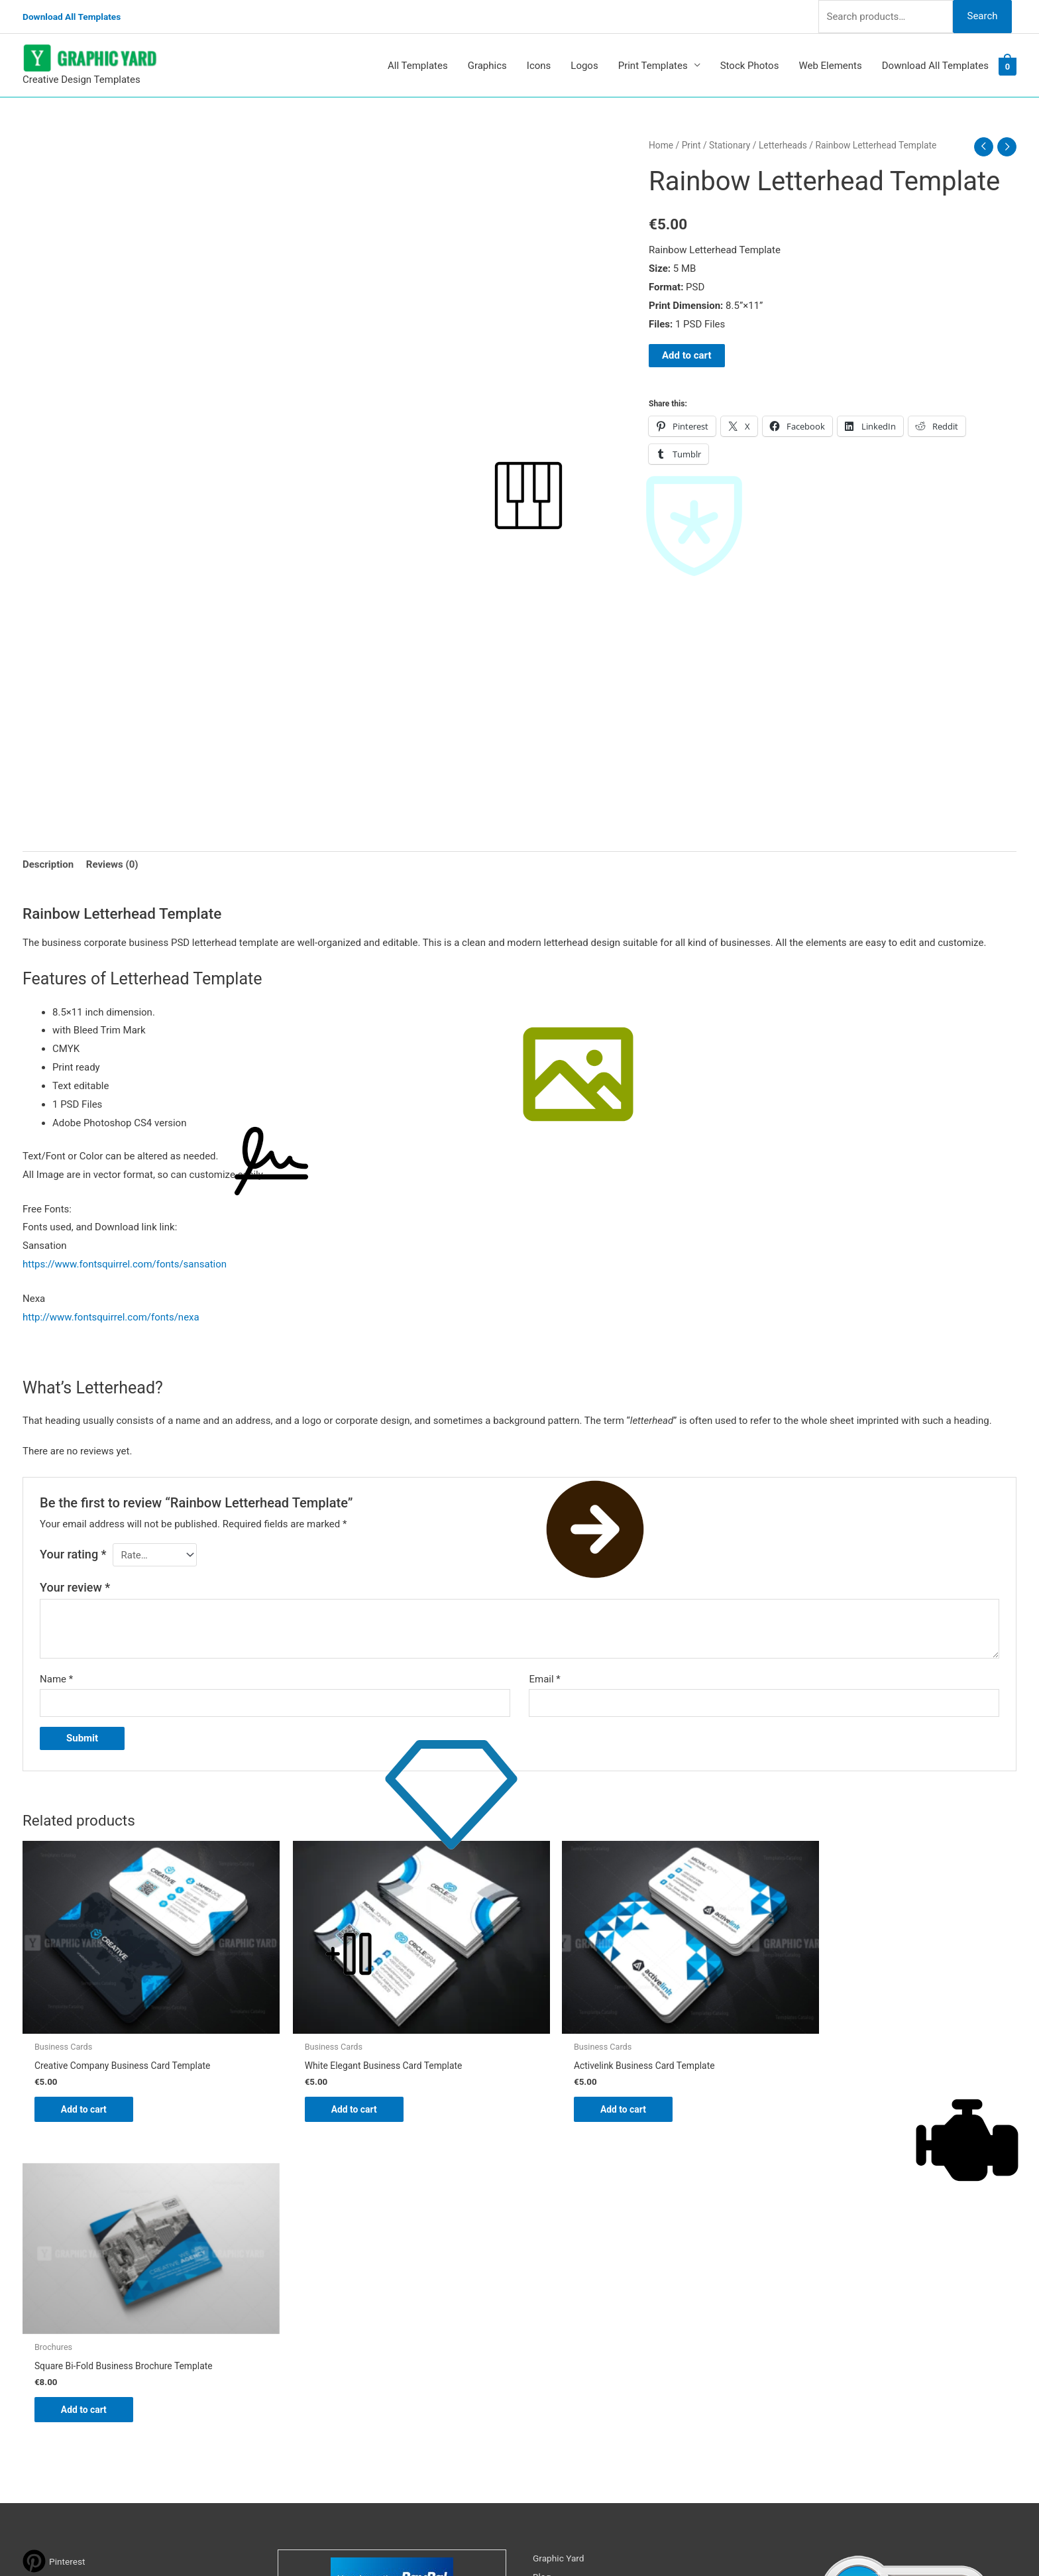  I want to click on open music or piano app, so click(528, 495).